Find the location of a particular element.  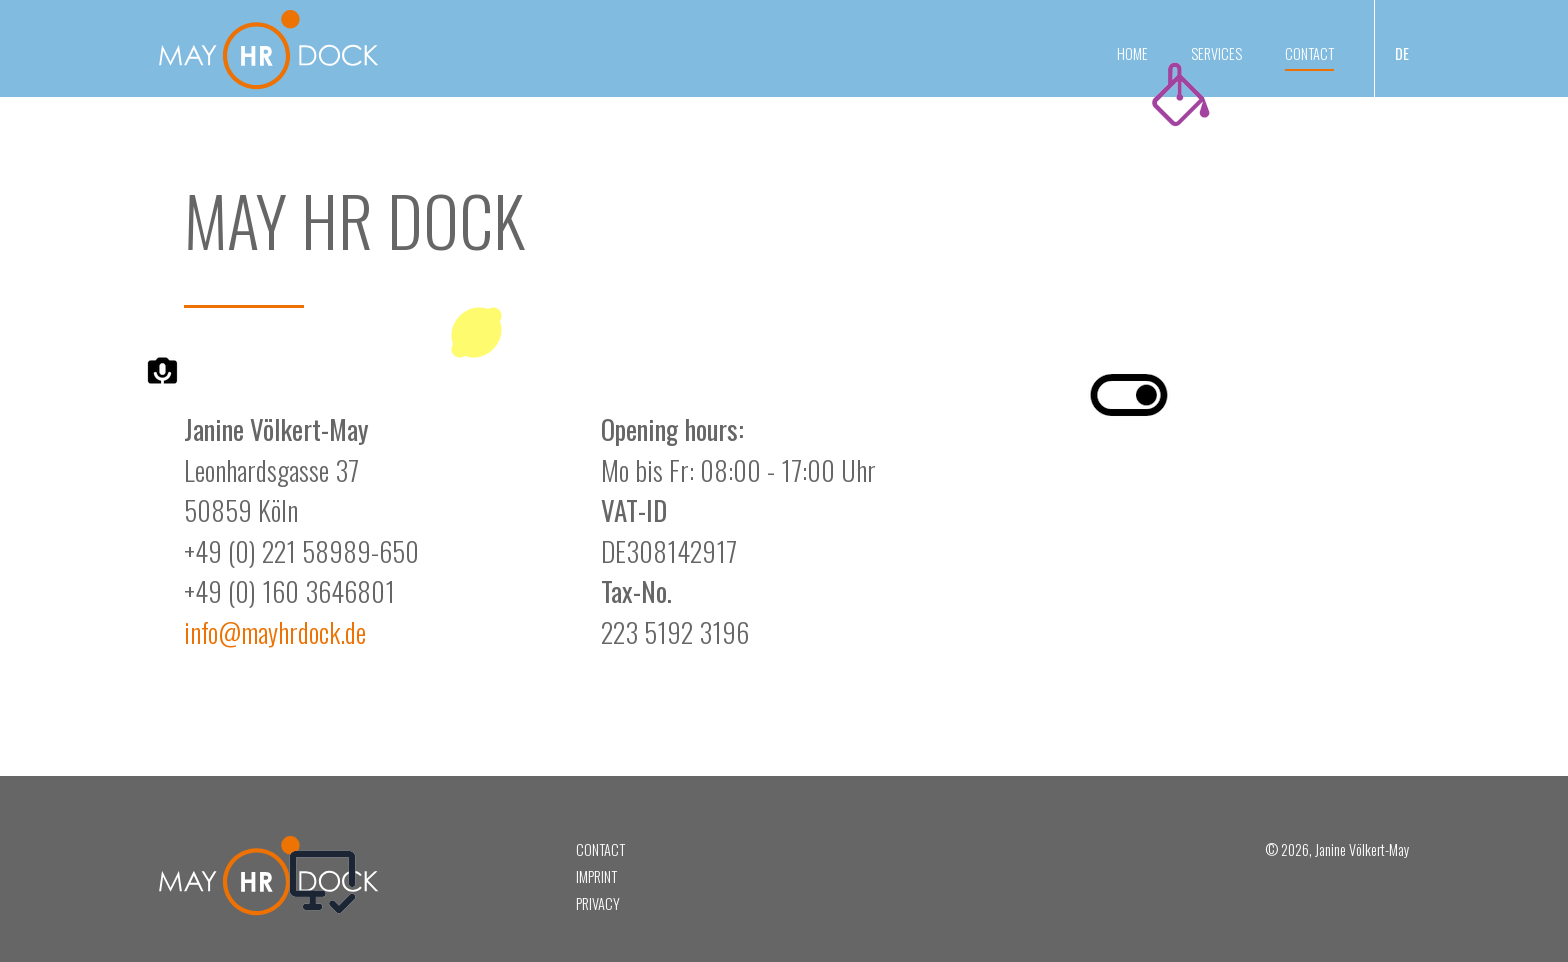

device successfully connected is located at coordinates (322, 880).